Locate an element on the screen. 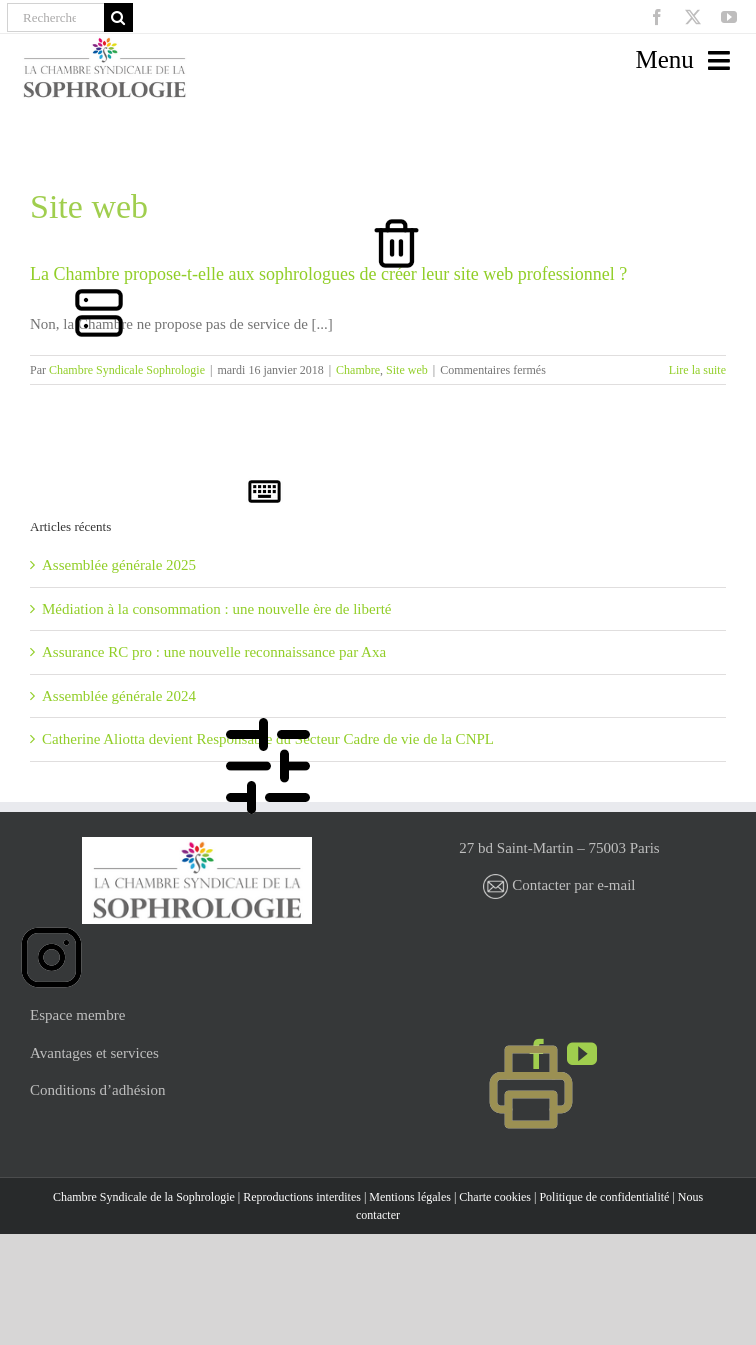 The height and width of the screenshot is (1345, 756). delete selected item is located at coordinates (396, 243).